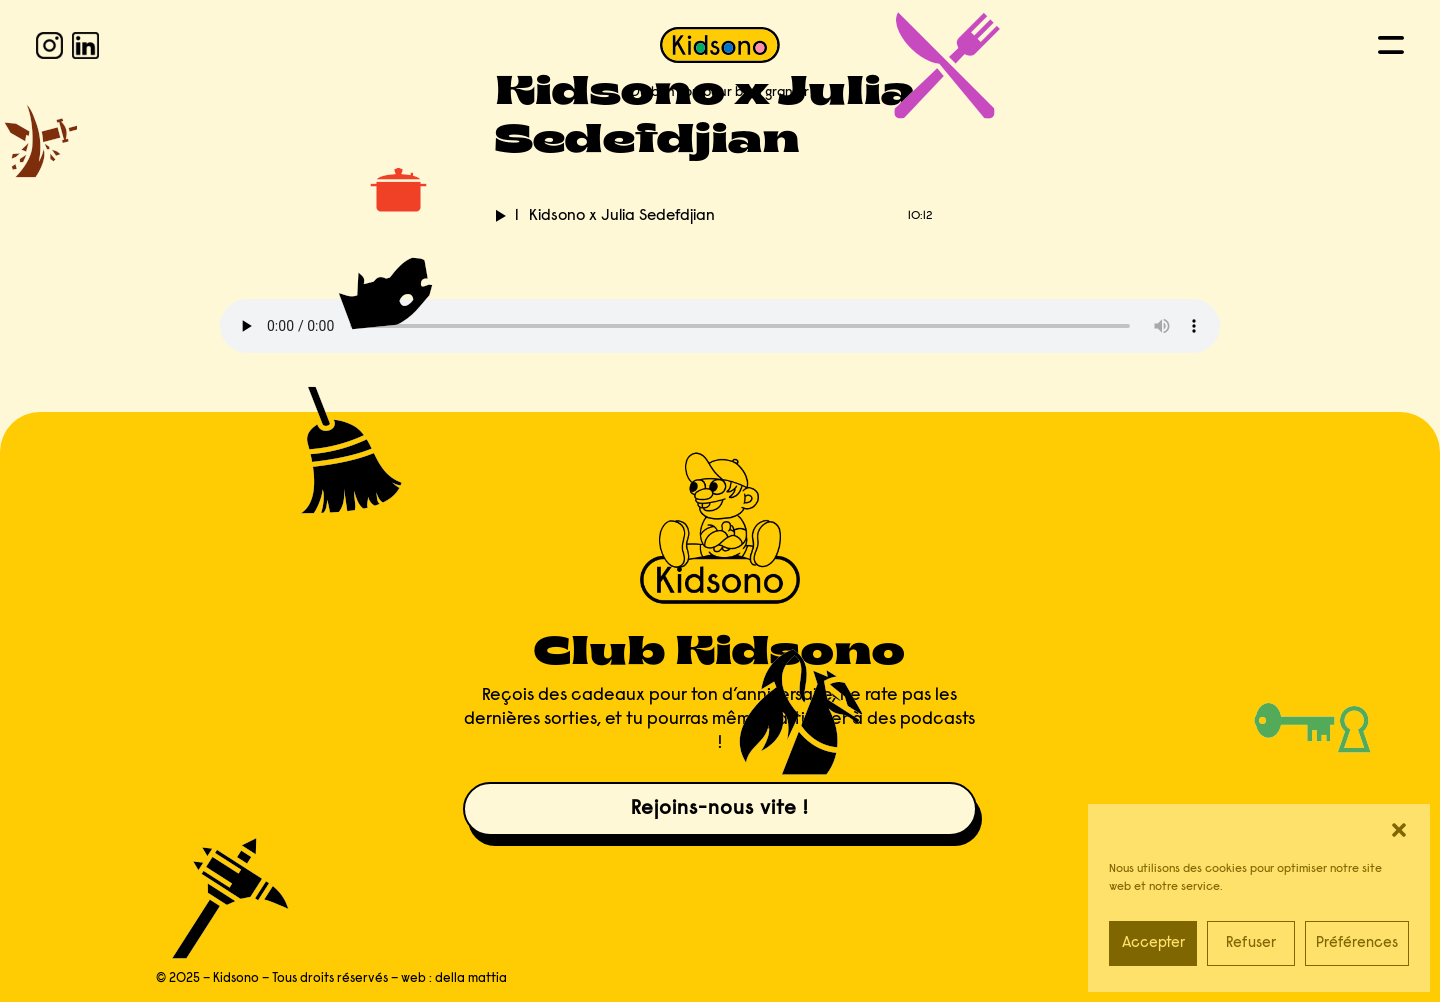 The image size is (1440, 1002). What do you see at coordinates (41, 141) in the screenshot?
I see `indicates a broken or damaged weapon` at bounding box center [41, 141].